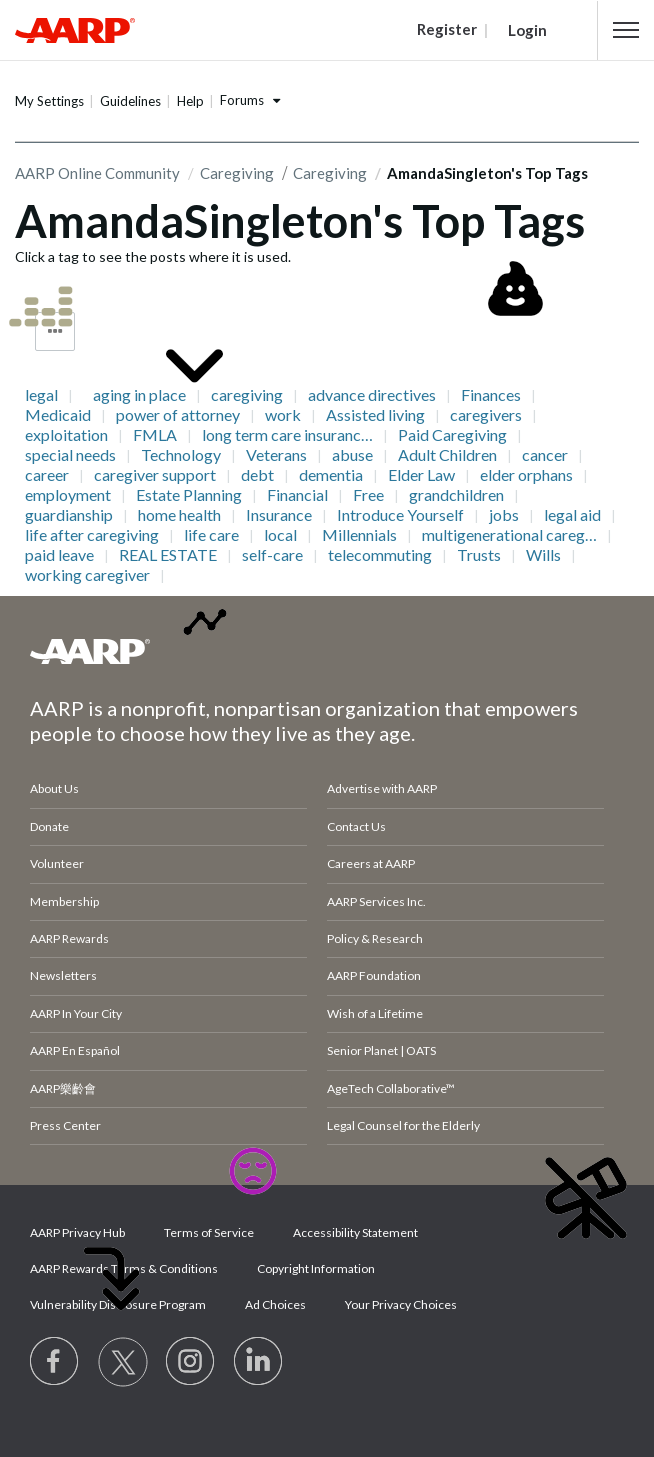  Describe the element at coordinates (253, 1171) in the screenshot. I see `indicate dissatisfaction or negative feedback` at that location.